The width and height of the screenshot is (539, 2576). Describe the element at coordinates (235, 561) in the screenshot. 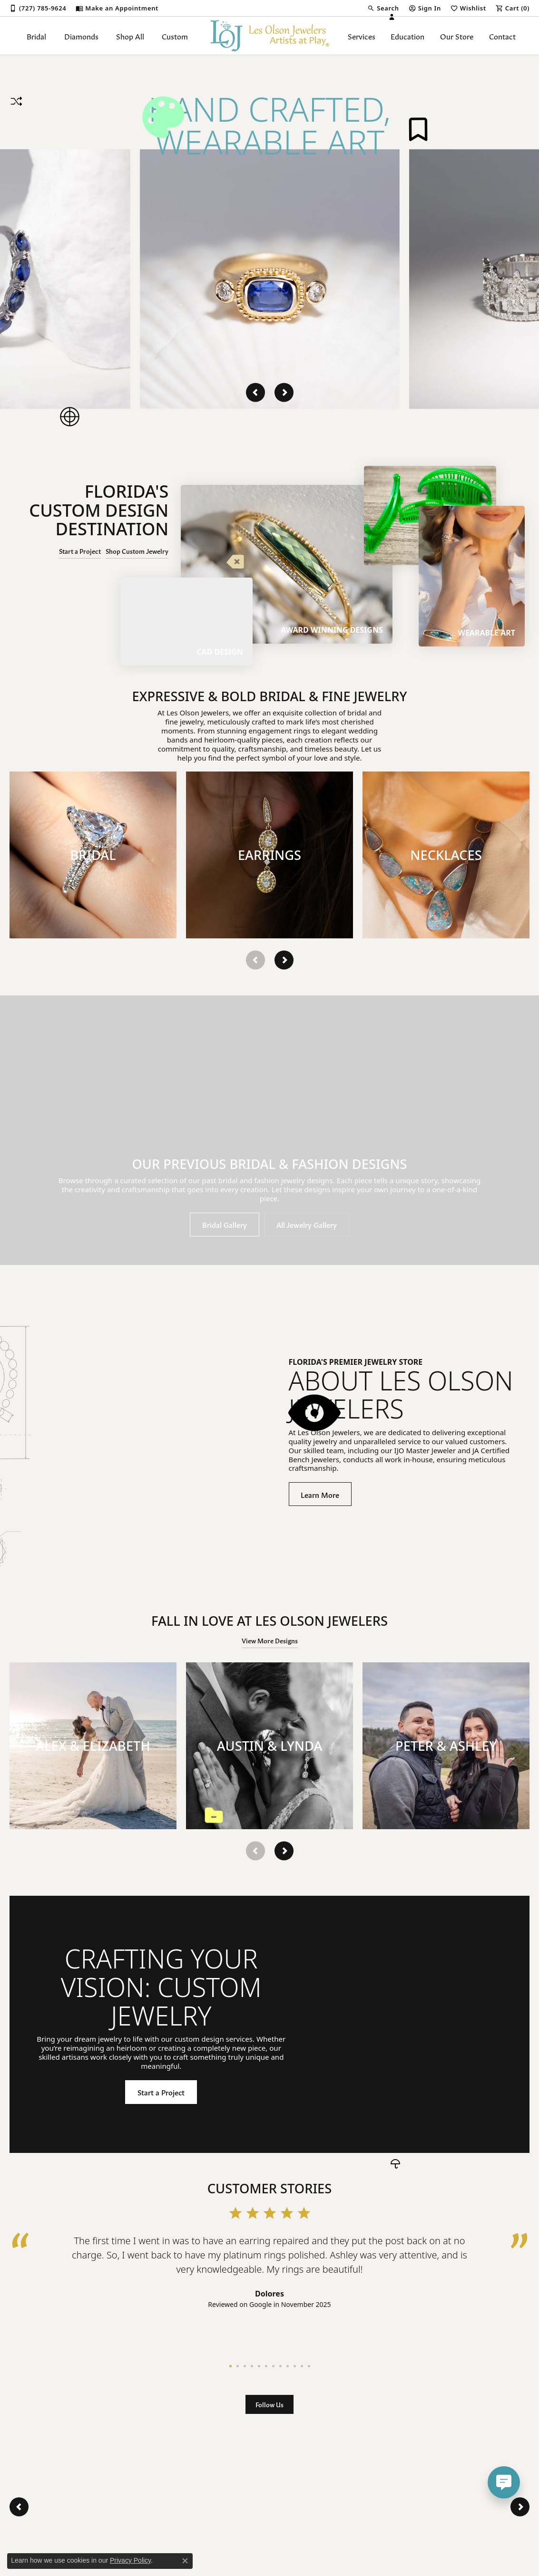

I see `delete the previous character` at that location.